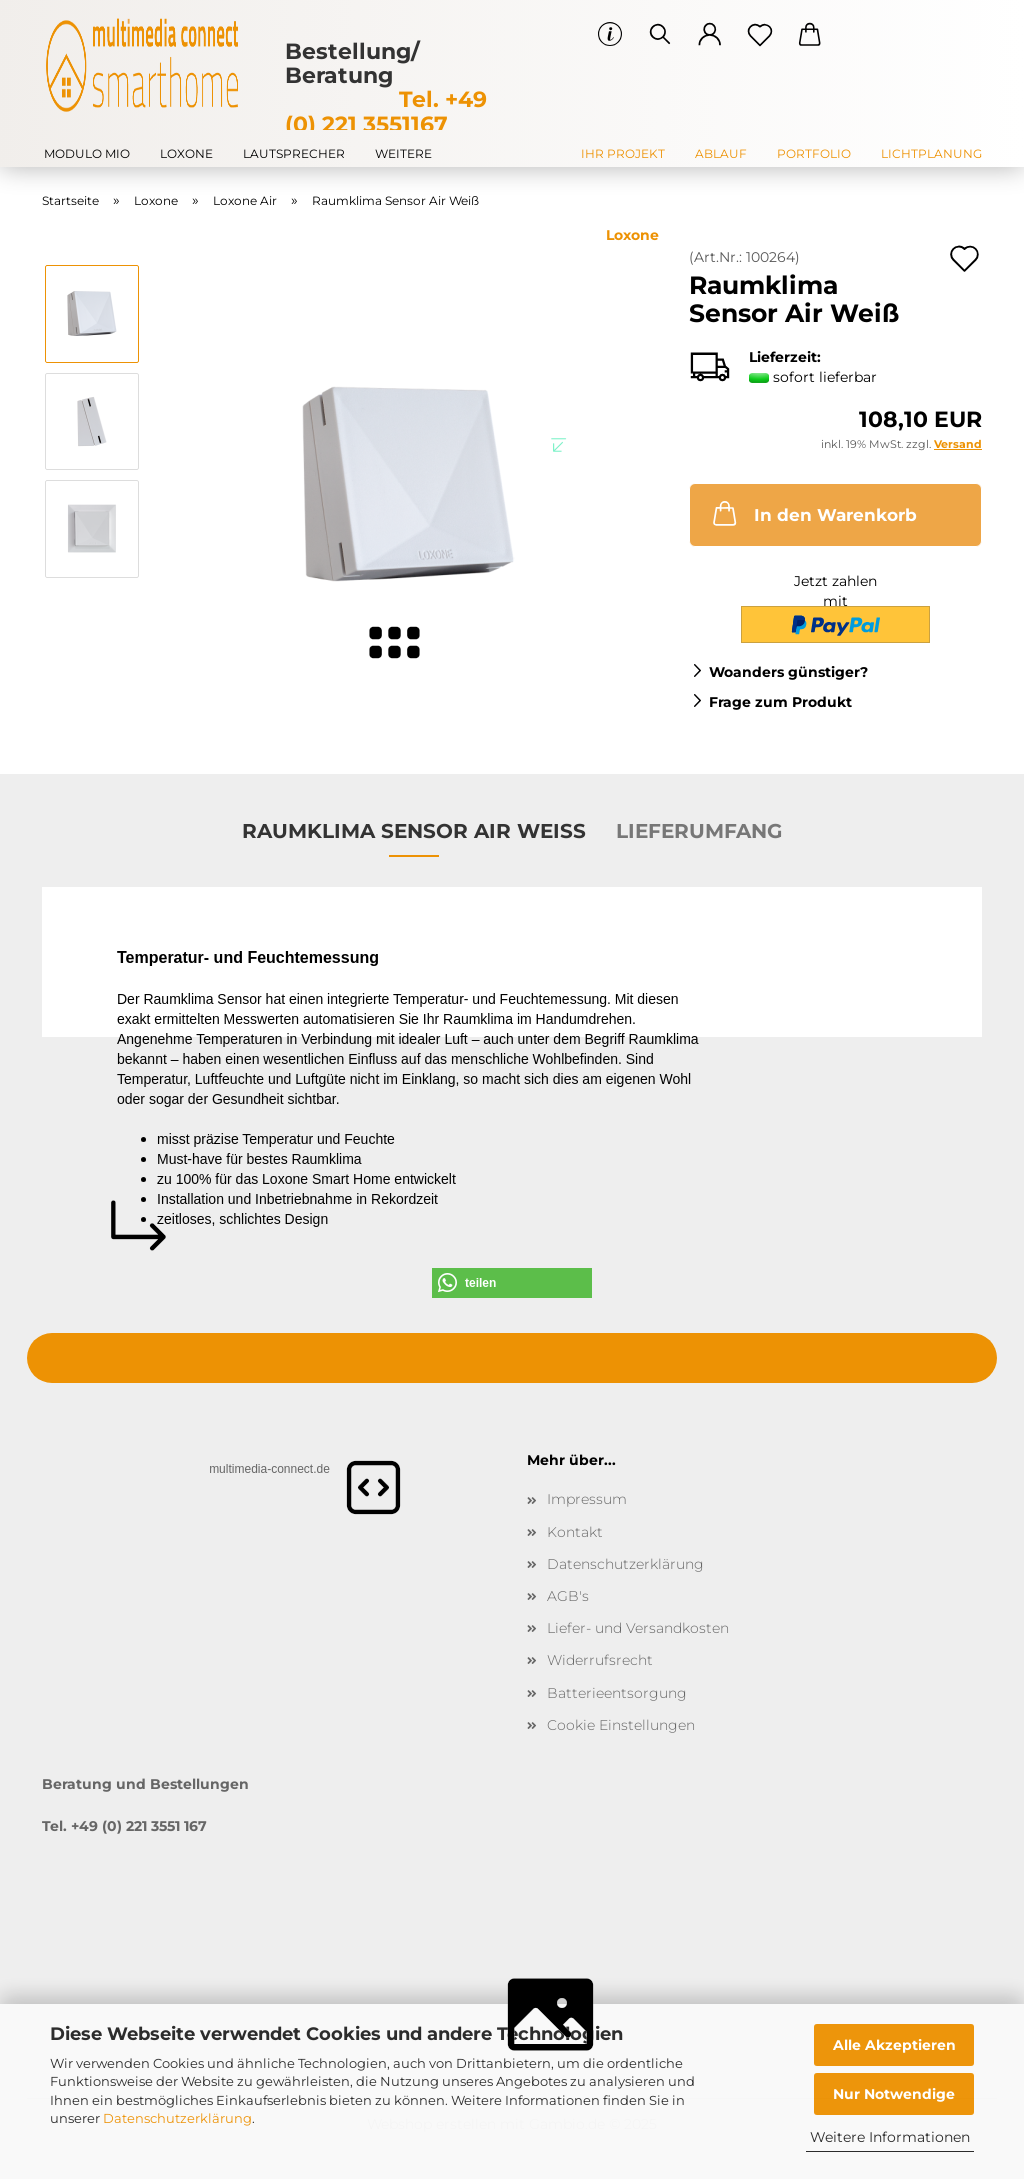 Image resolution: width=1024 pixels, height=2179 pixels. I want to click on redirect or forward content, so click(138, 1225).